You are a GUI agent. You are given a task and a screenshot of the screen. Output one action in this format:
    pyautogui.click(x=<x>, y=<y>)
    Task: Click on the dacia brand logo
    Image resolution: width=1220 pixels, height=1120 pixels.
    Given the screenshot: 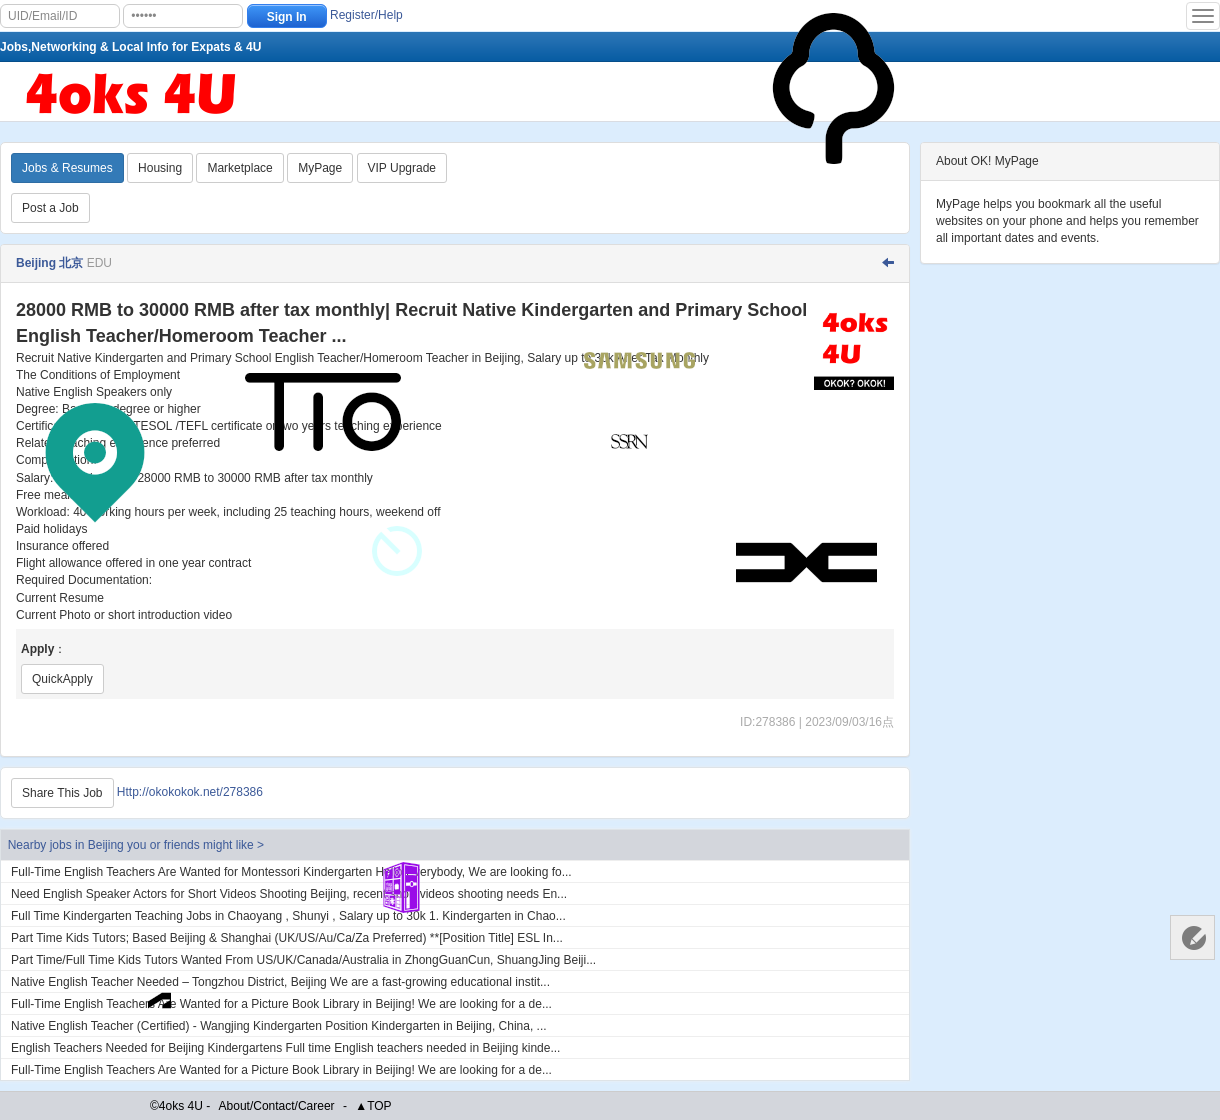 What is the action you would take?
    pyautogui.click(x=806, y=562)
    